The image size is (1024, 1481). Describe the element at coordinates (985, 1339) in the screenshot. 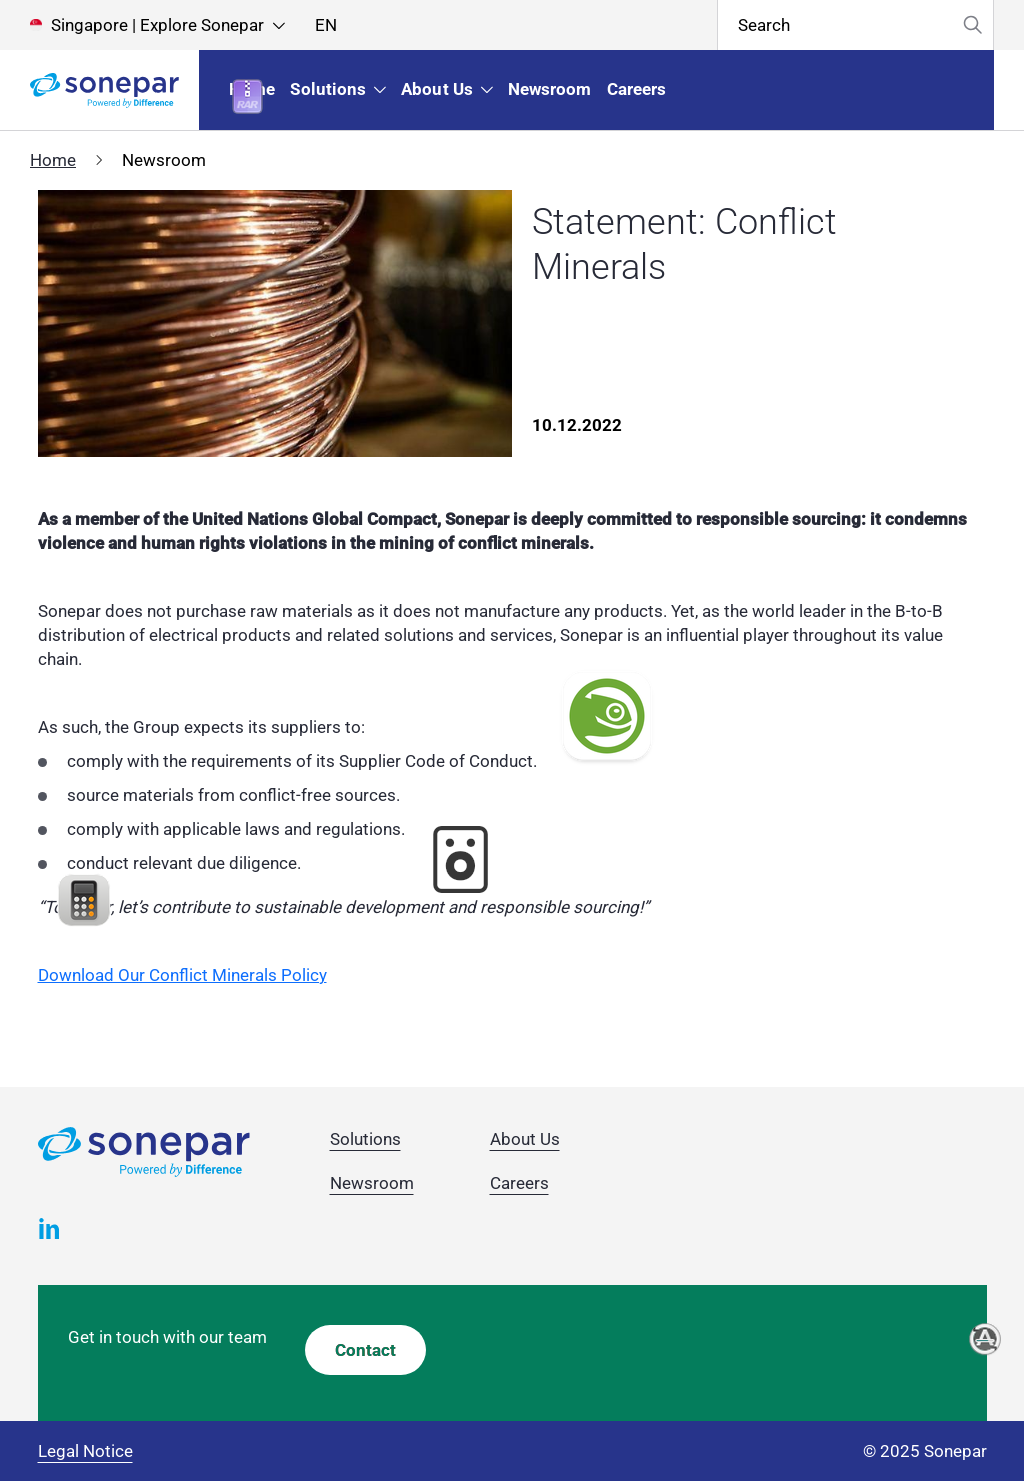

I see `check for and install software updates` at that location.